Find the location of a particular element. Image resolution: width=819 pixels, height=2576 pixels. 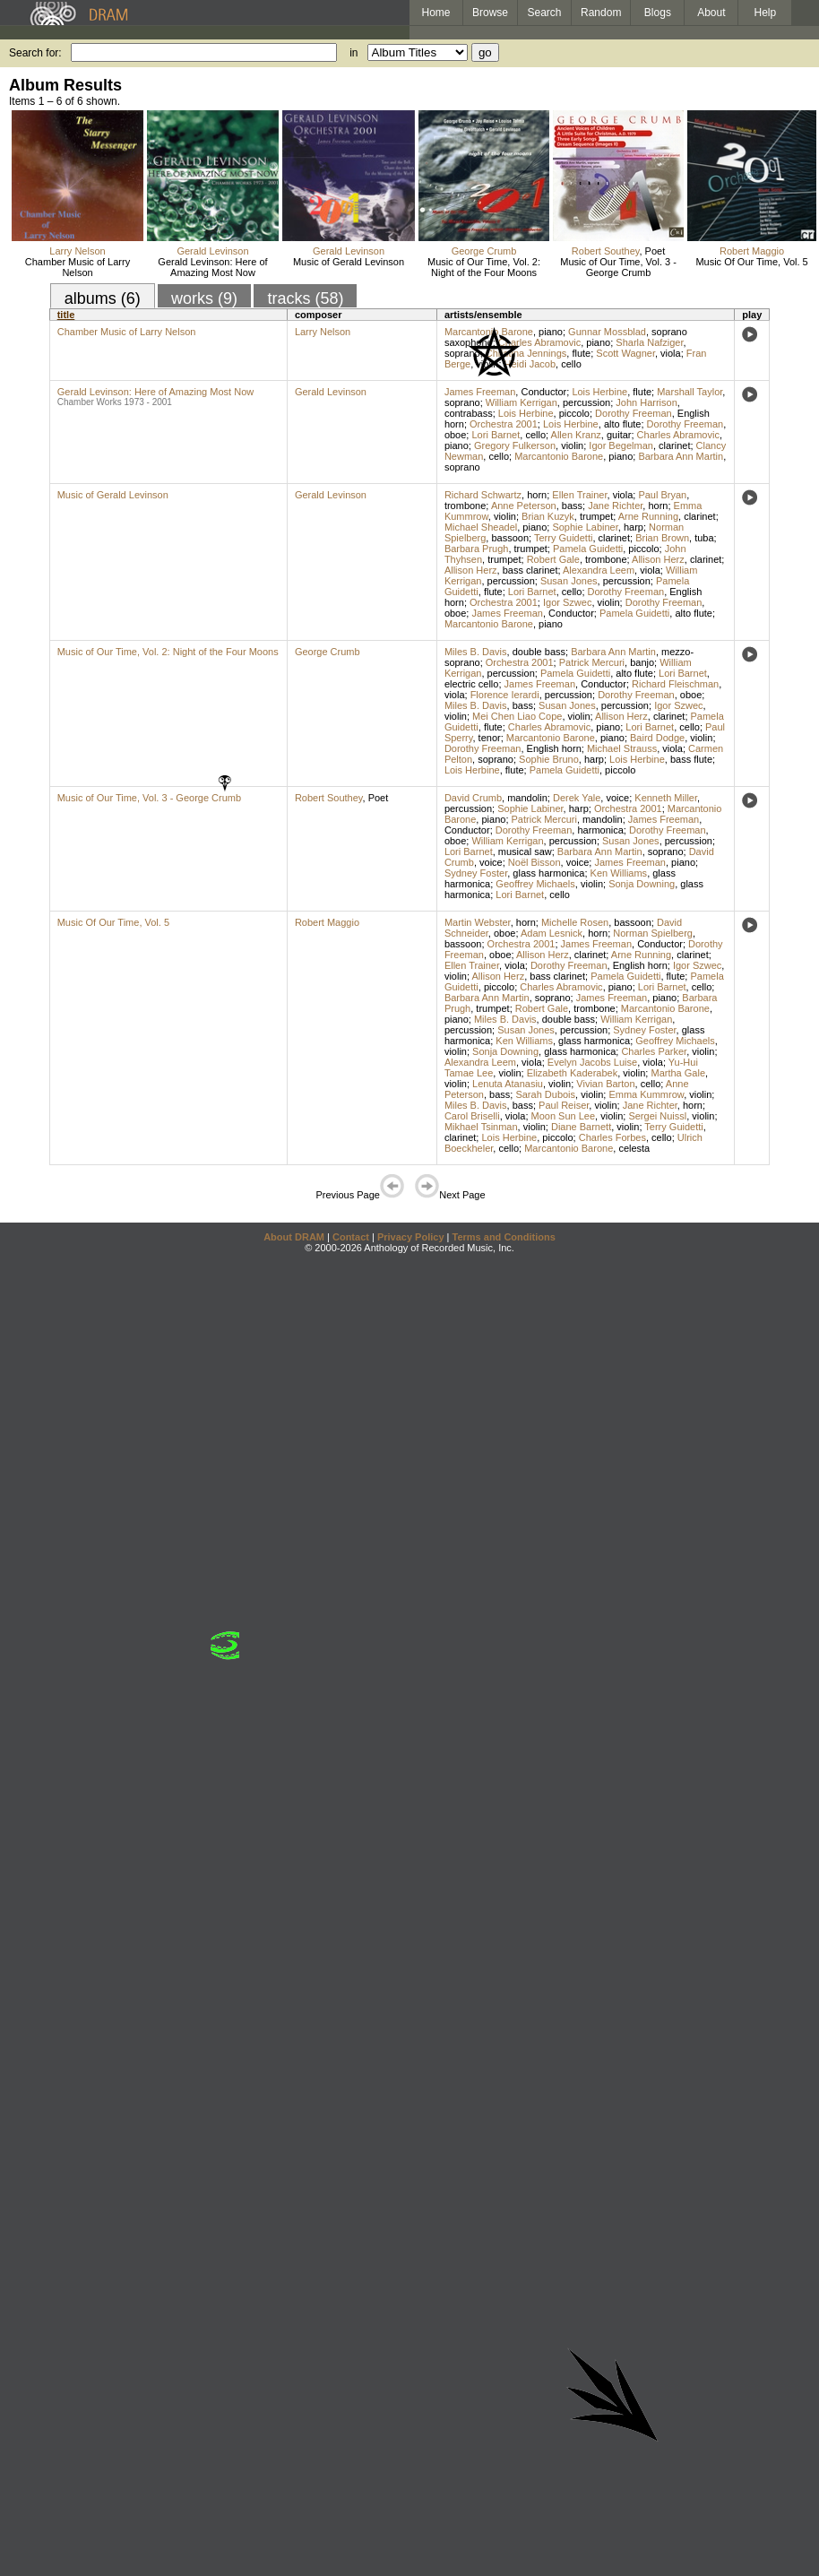

select pentacle symbol for game character or item is located at coordinates (494, 351).